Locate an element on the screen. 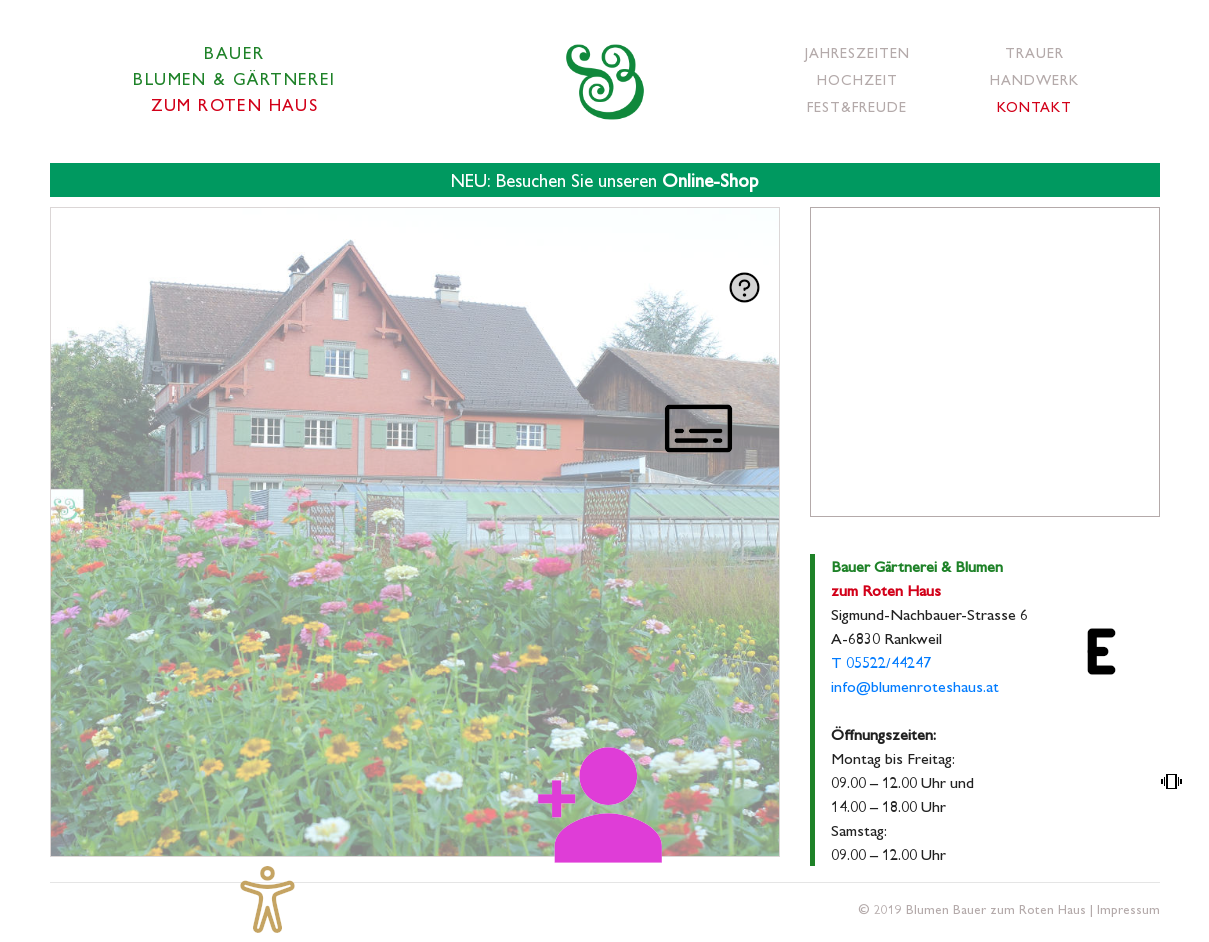 The height and width of the screenshot is (942, 1209). access accessibility settings is located at coordinates (267, 899).